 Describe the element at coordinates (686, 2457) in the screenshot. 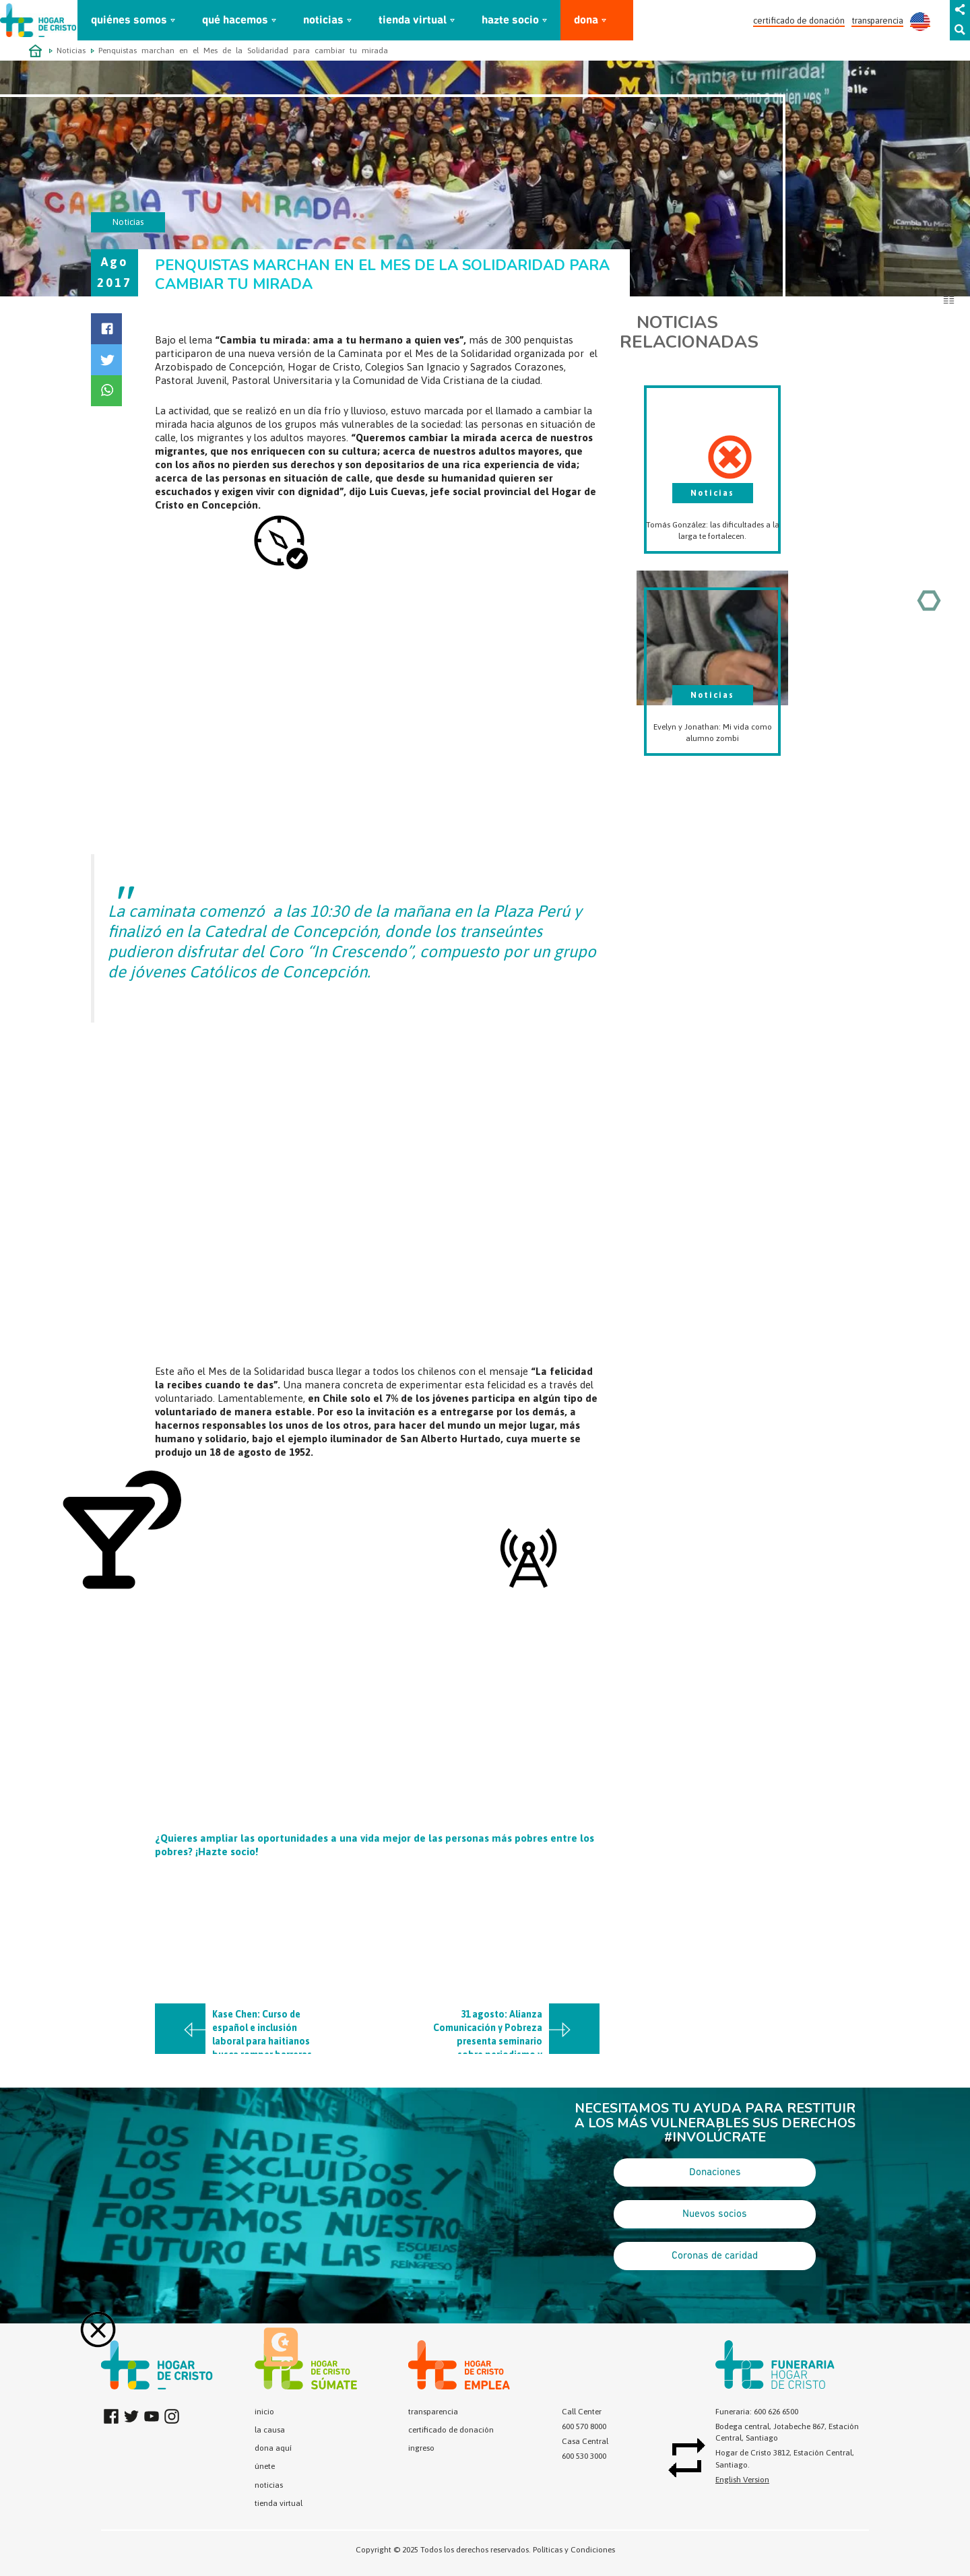

I see `enable repeat mode for media playback` at that location.